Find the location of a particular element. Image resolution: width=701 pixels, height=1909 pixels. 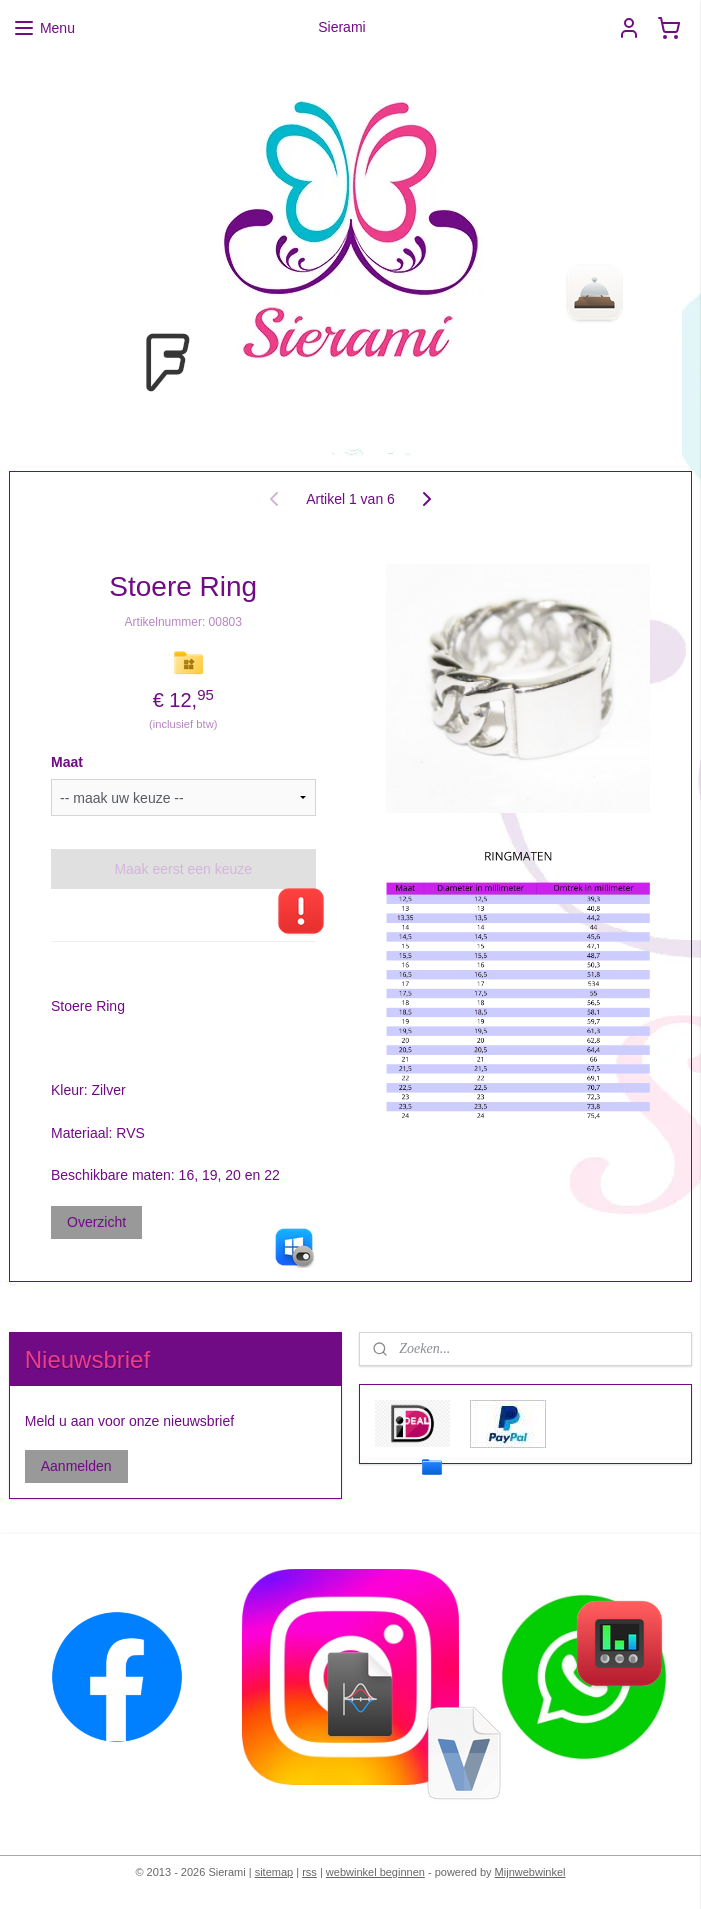

open the apps folder is located at coordinates (188, 663).